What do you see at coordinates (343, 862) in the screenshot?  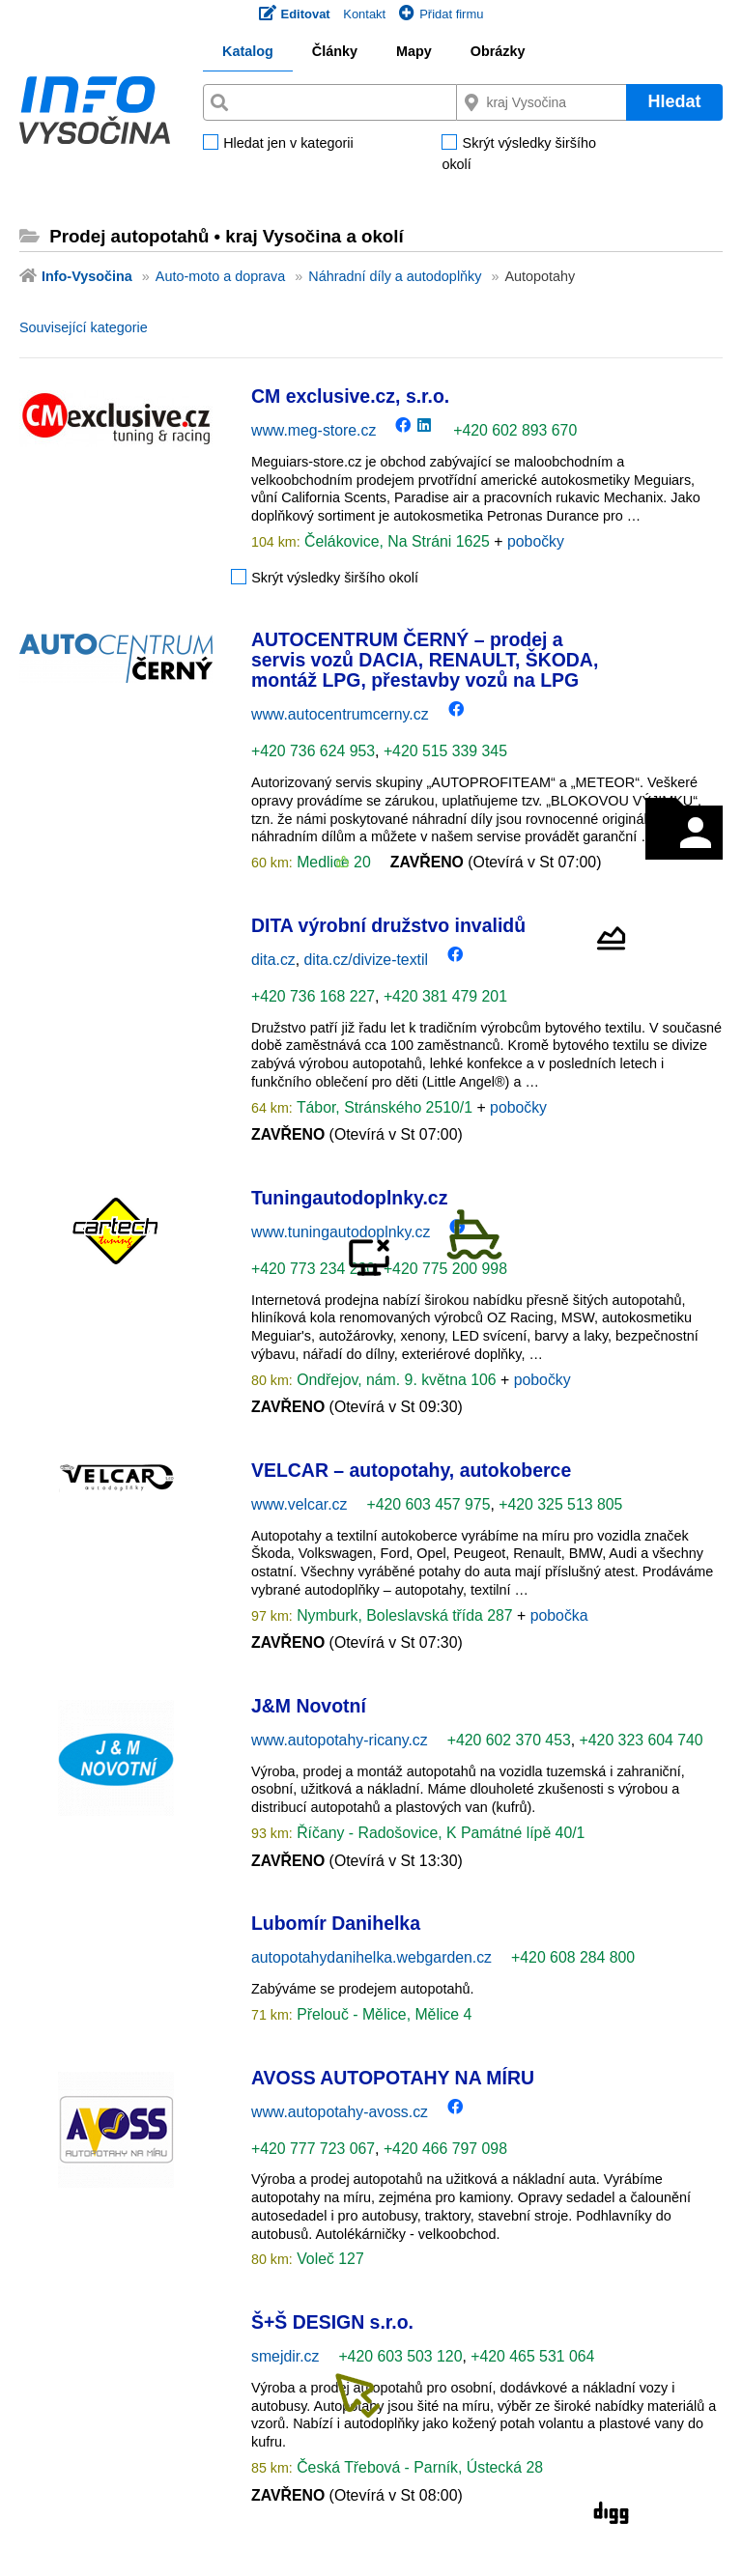 I see `like or upvote content` at bounding box center [343, 862].